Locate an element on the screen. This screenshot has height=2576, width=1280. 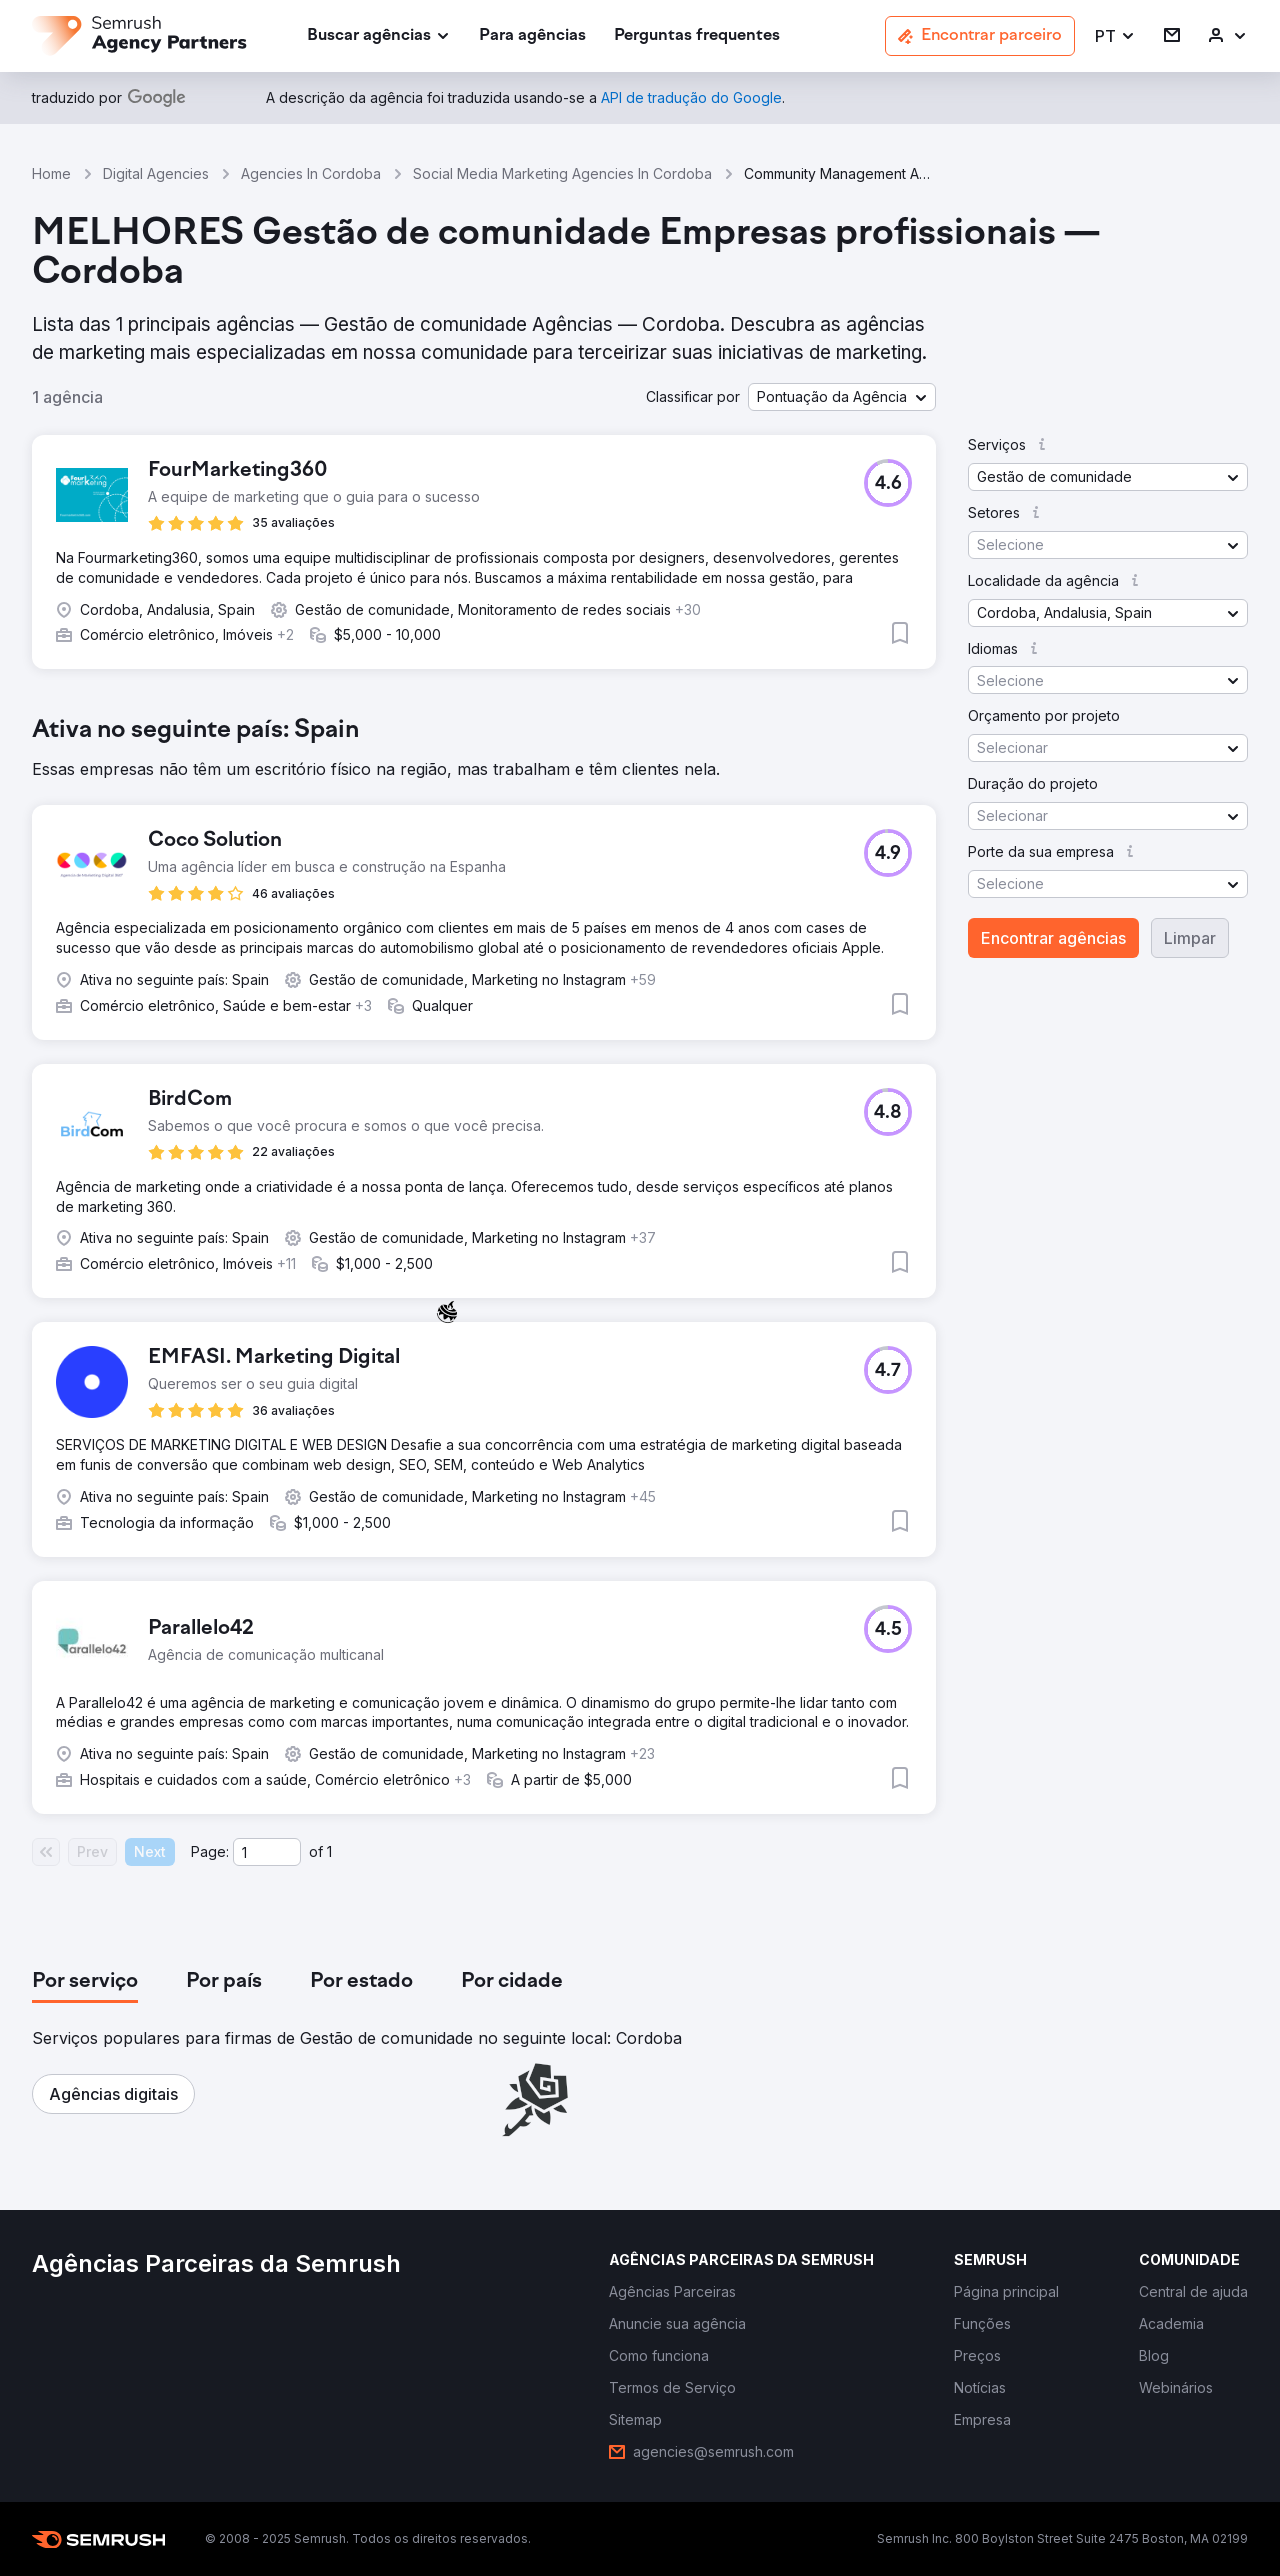
use an incendiary or fire-based weapon is located at coordinates (447, 1312).